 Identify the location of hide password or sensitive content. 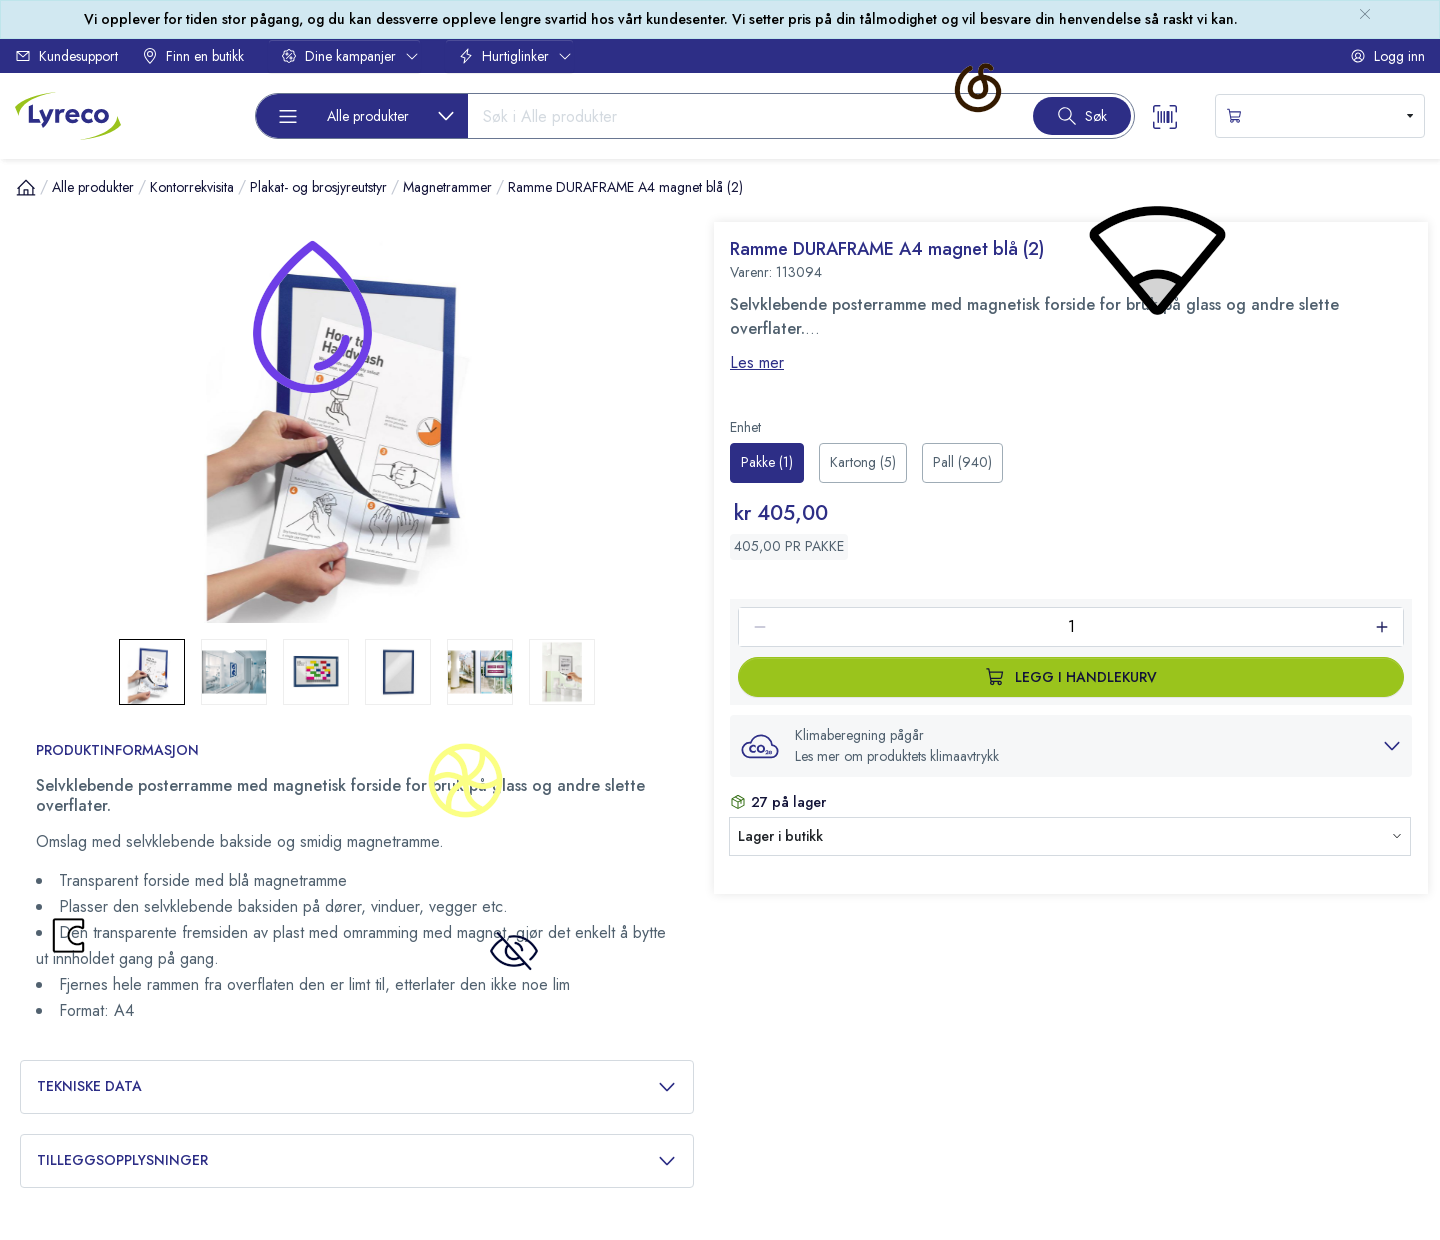
(514, 951).